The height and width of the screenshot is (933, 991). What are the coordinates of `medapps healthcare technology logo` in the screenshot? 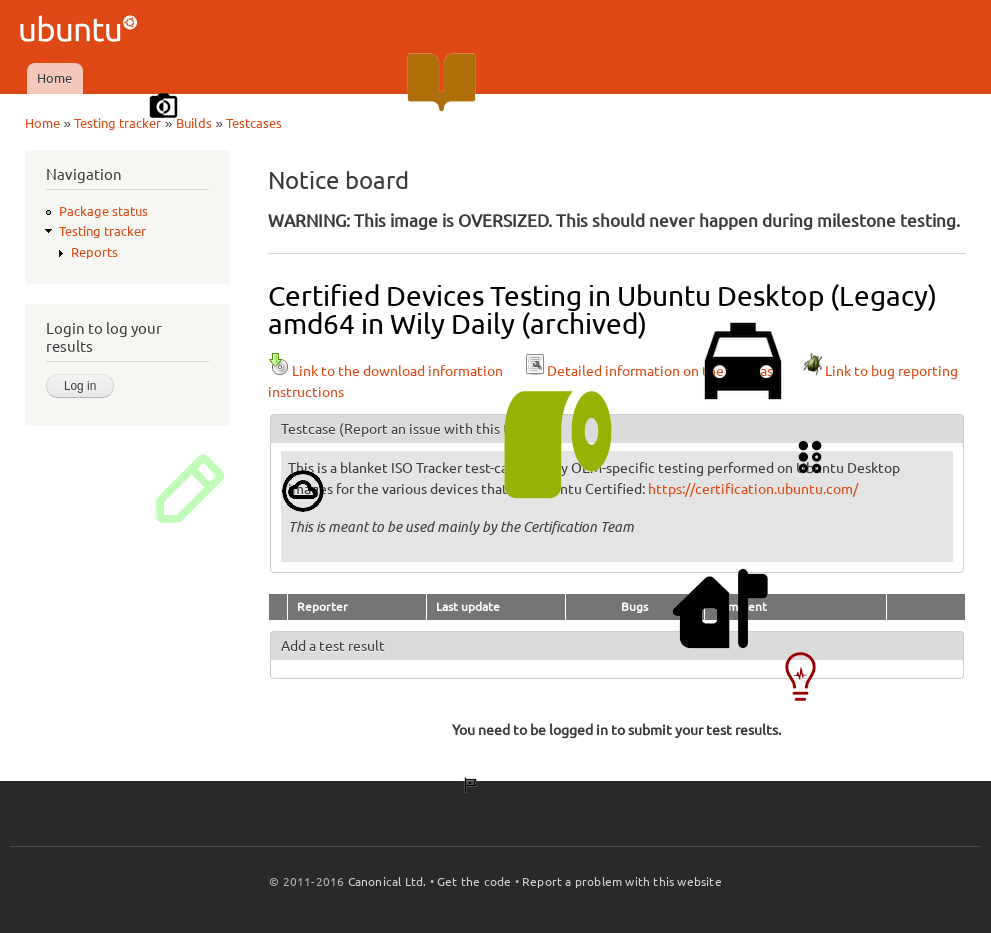 It's located at (800, 676).